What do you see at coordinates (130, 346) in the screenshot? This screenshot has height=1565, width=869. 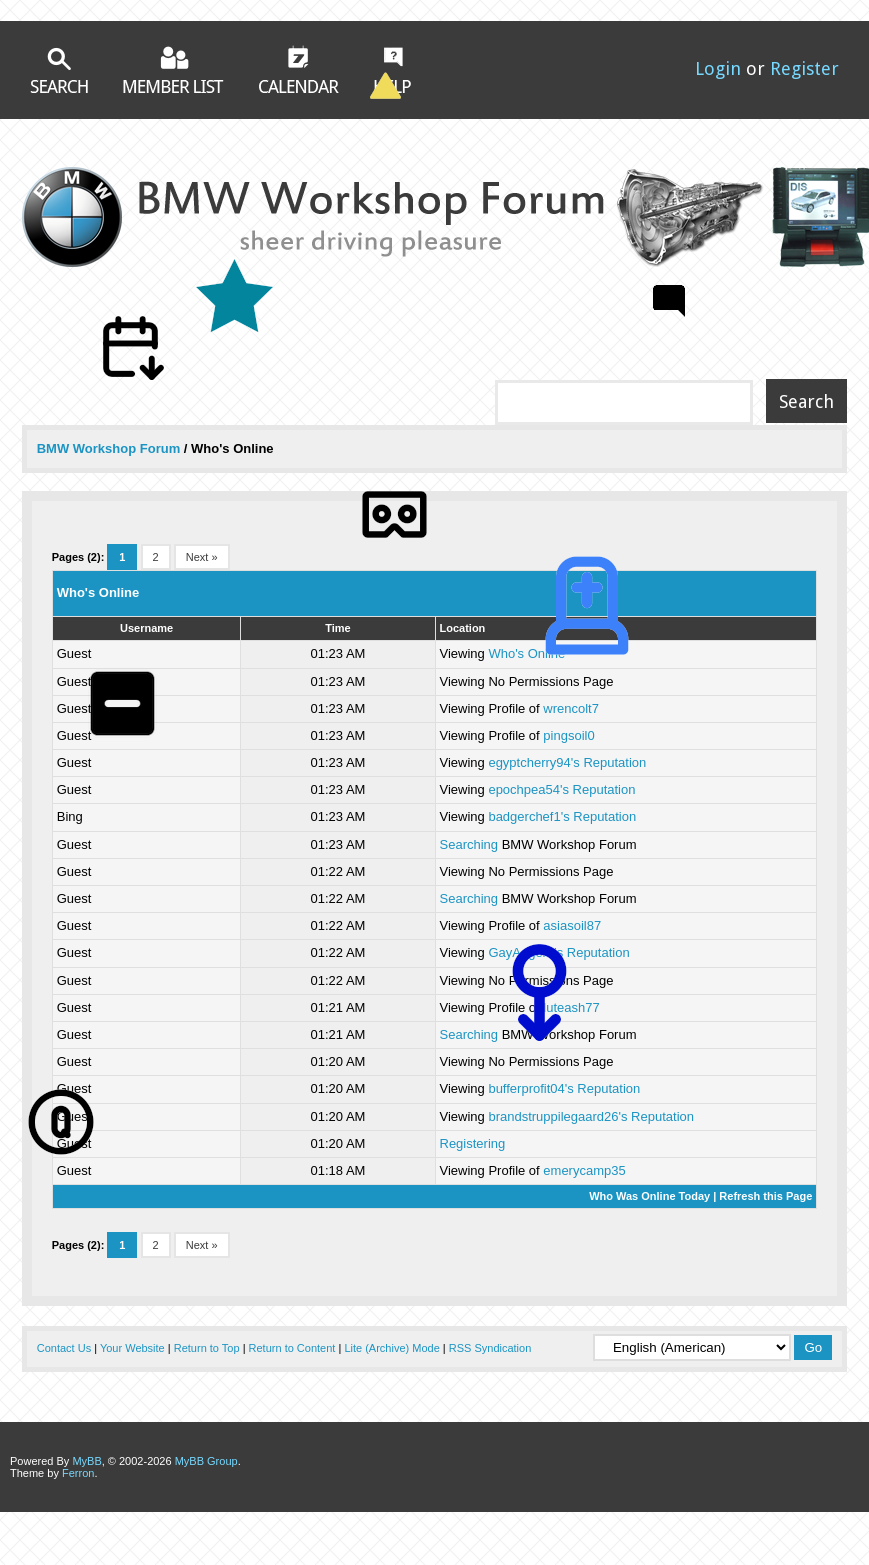 I see `download calendar or export schedule` at bounding box center [130, 346].